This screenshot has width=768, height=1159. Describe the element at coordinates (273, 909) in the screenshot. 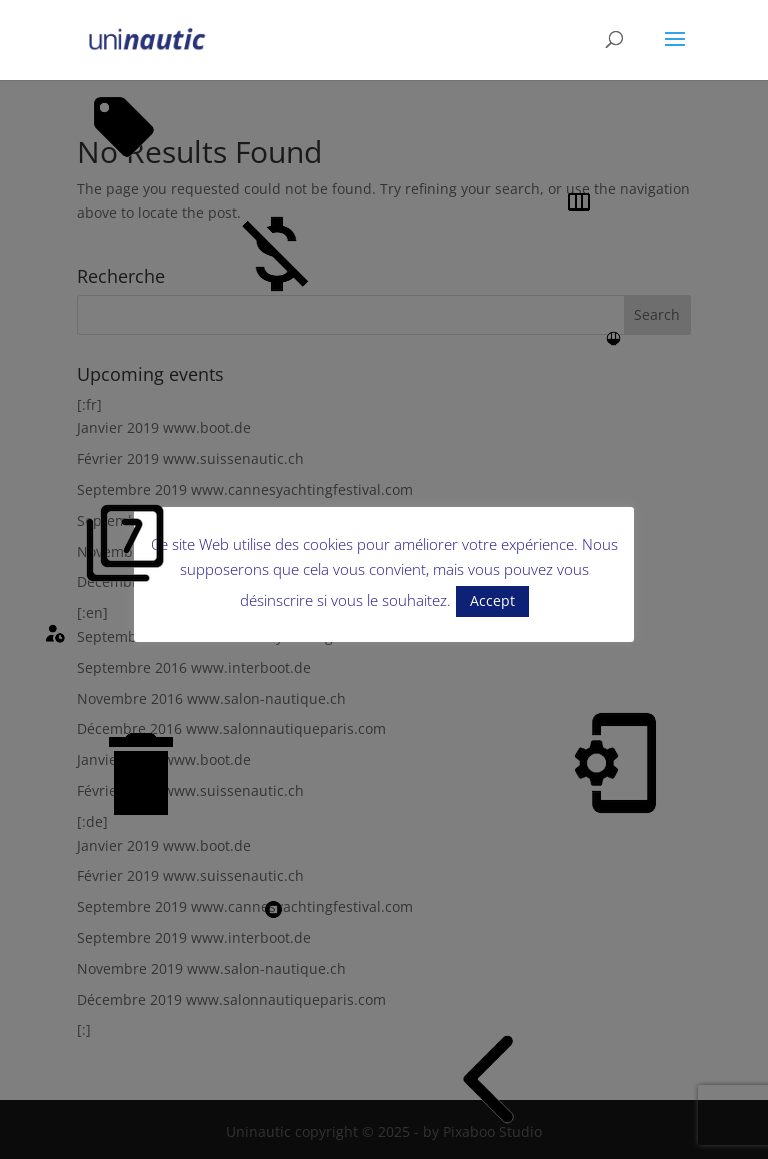

I see `stop playback` at that location.